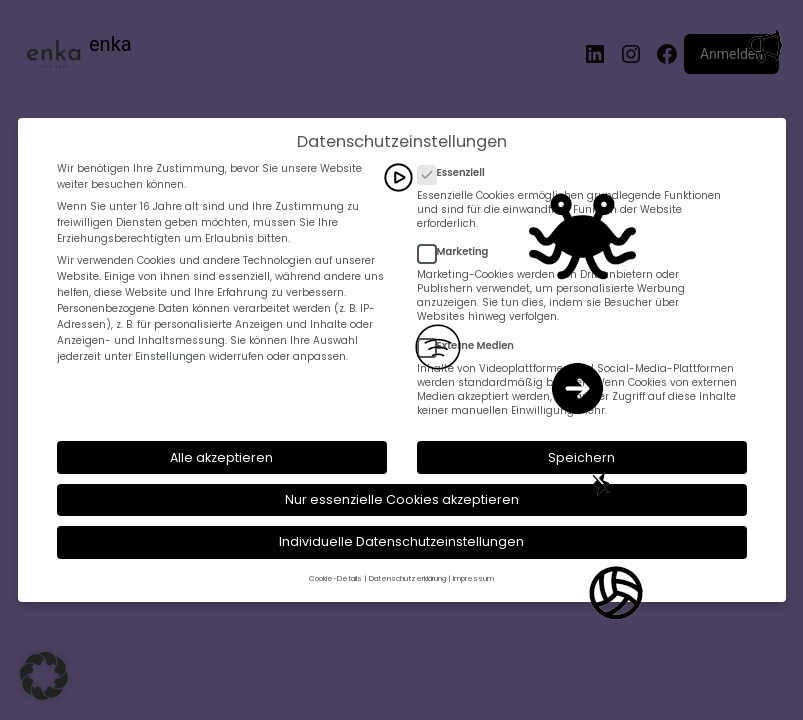 Image resolution: width=803 pixels, height=720 pixels. Describe the element at coordinates (398, 177) in the screenshot. I see `play media or video content` at that location.